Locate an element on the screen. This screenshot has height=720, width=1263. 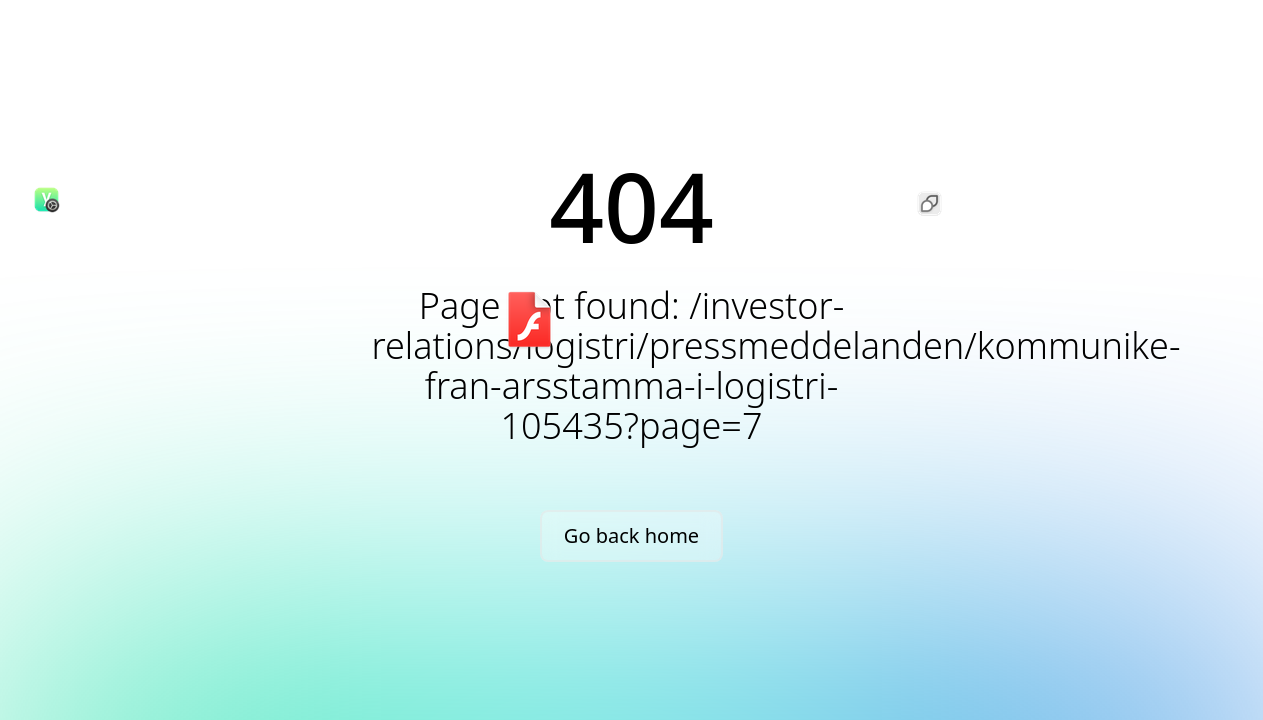
launch the korora linux distribution app is located at coordinates (929, 203).